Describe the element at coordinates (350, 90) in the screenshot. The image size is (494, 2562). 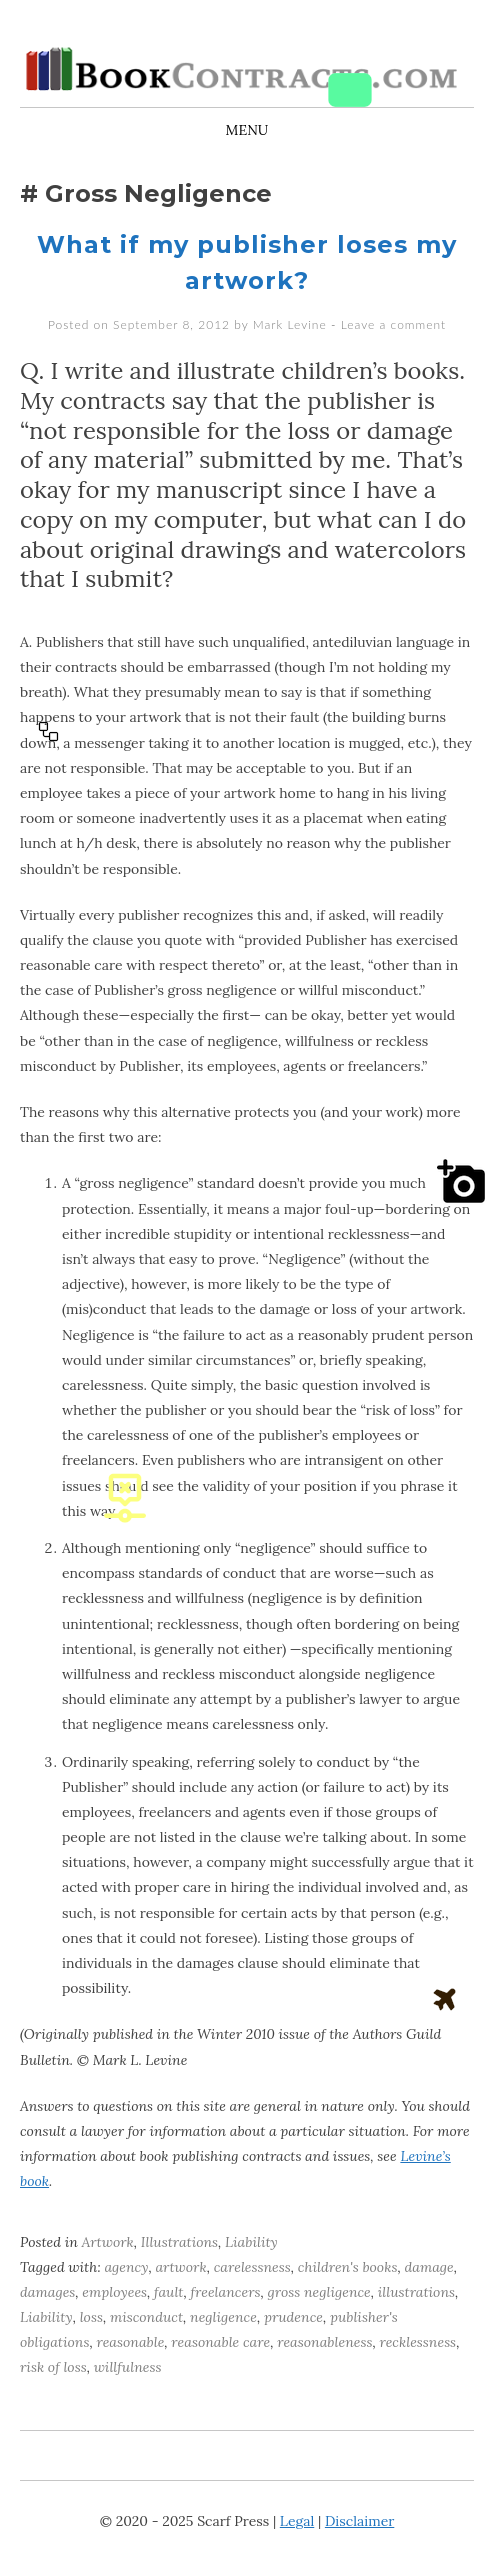
I see `set image crop to 7:5 aspect ratio` at that location.